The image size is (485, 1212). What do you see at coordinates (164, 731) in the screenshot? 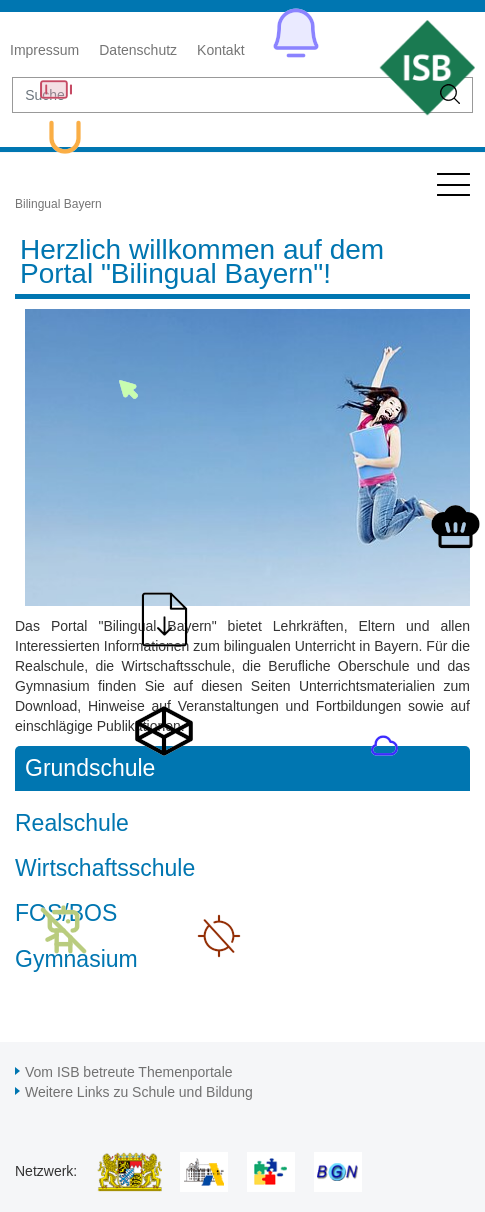
I see `open CodePen profile or projects` at bounding box center [164, 731].